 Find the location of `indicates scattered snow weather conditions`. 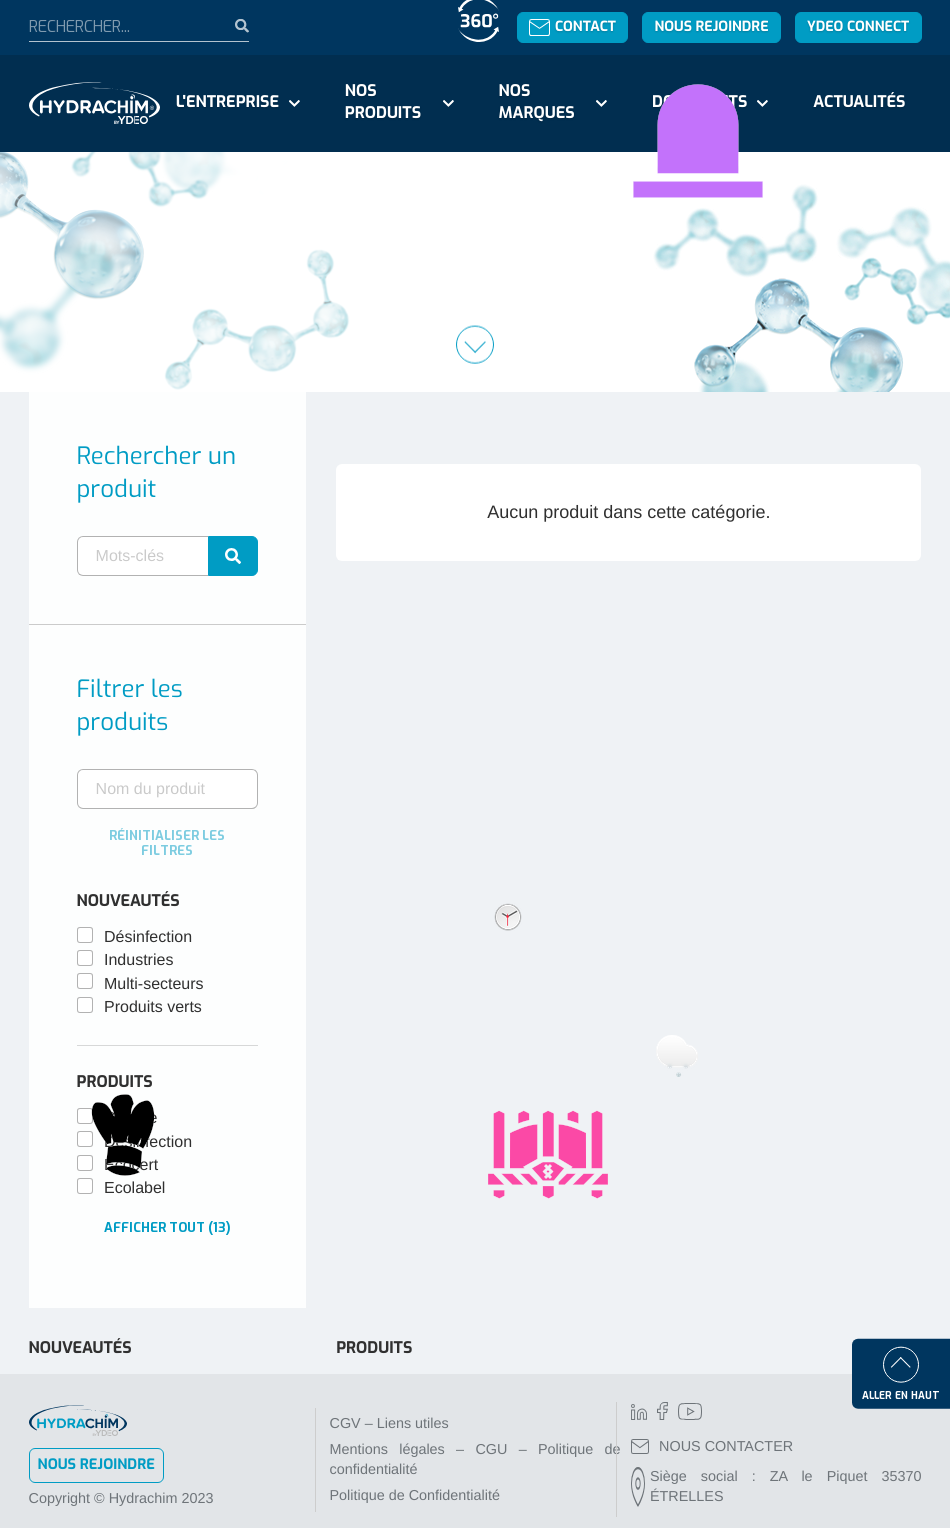

indicates scattered snow weather conditions is located at coordinates (677, 1056).